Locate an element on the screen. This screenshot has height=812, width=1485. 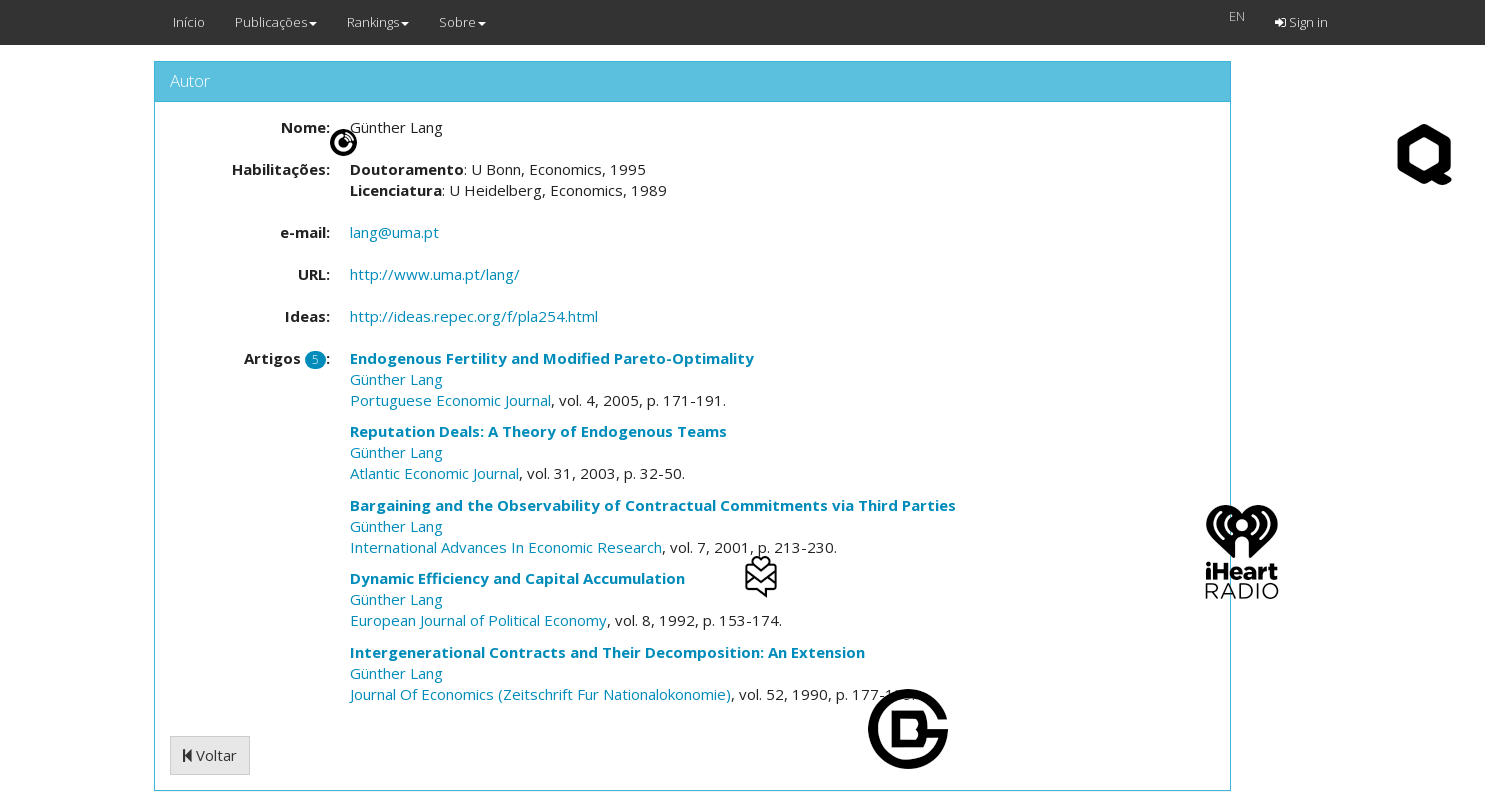
open iHeartRadio app is located at coordinates (1242, 552).